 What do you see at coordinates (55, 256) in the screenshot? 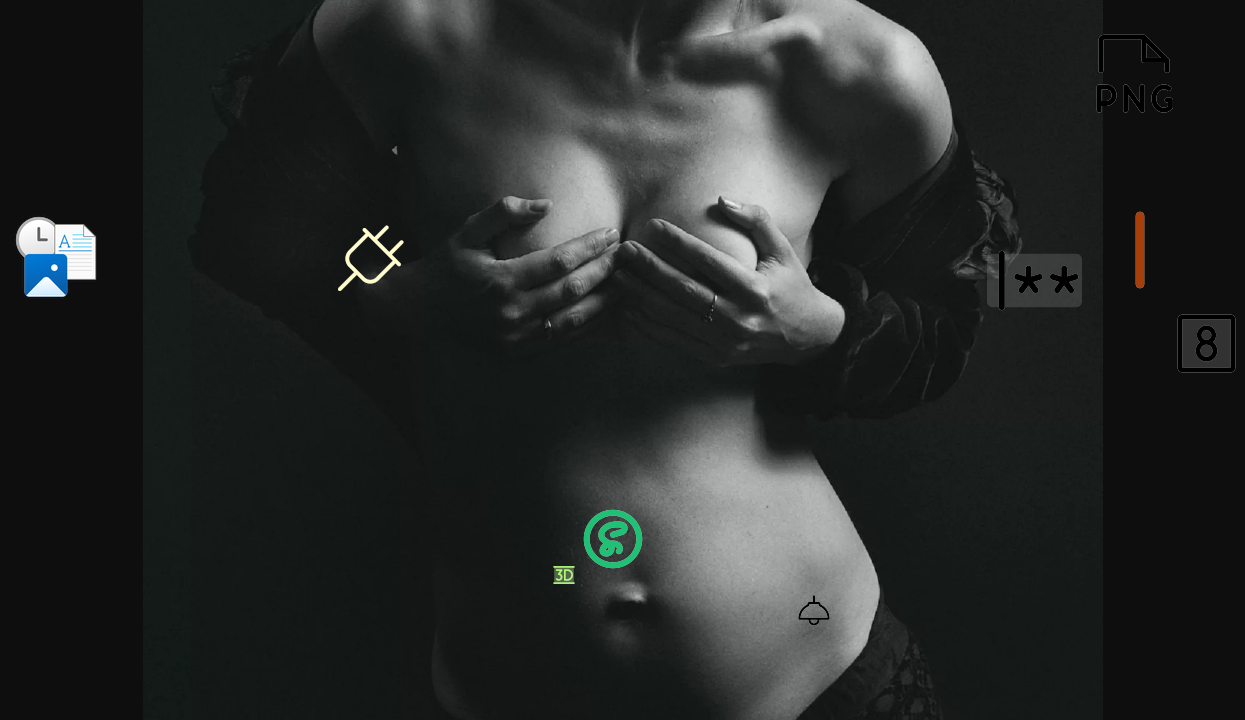
I see `view recently accessed files or documents` at bounding box center [55, 256].